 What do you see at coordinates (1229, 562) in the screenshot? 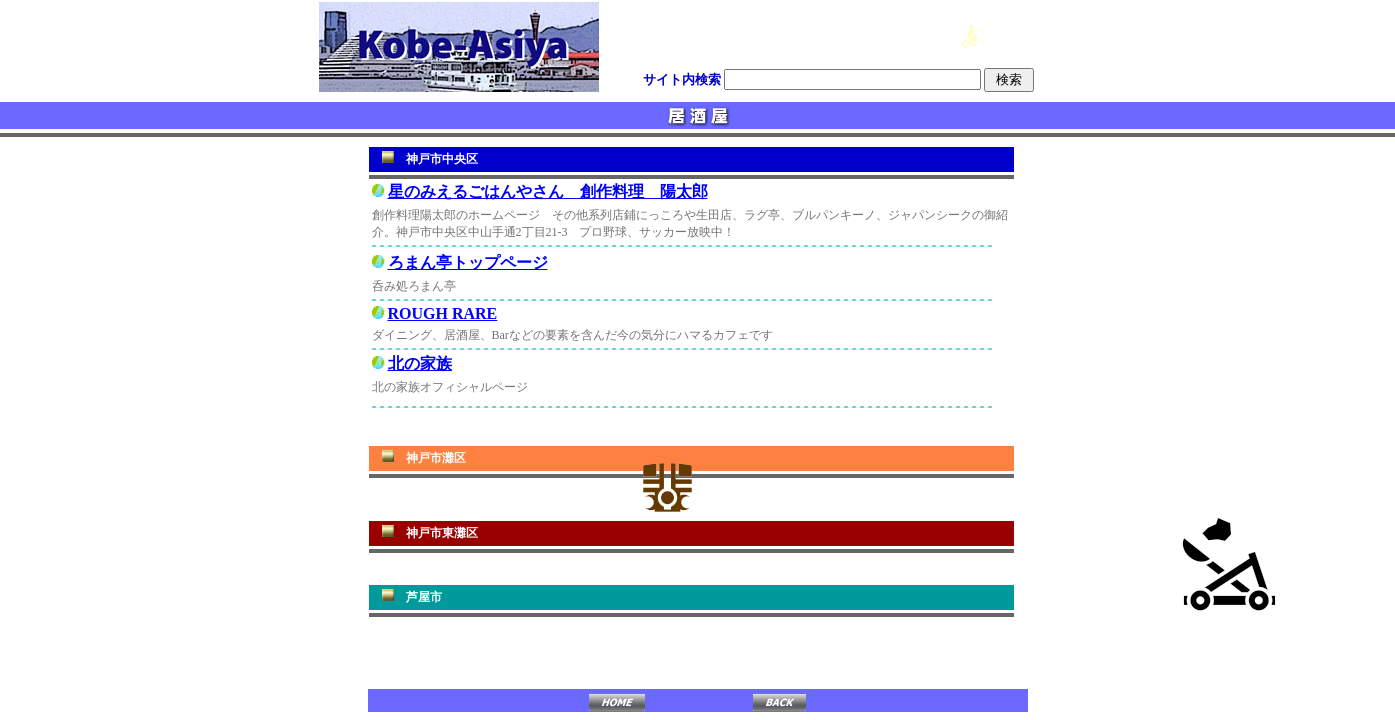
I see `launch projectile in siege game` at bounding box center [1229, 562].